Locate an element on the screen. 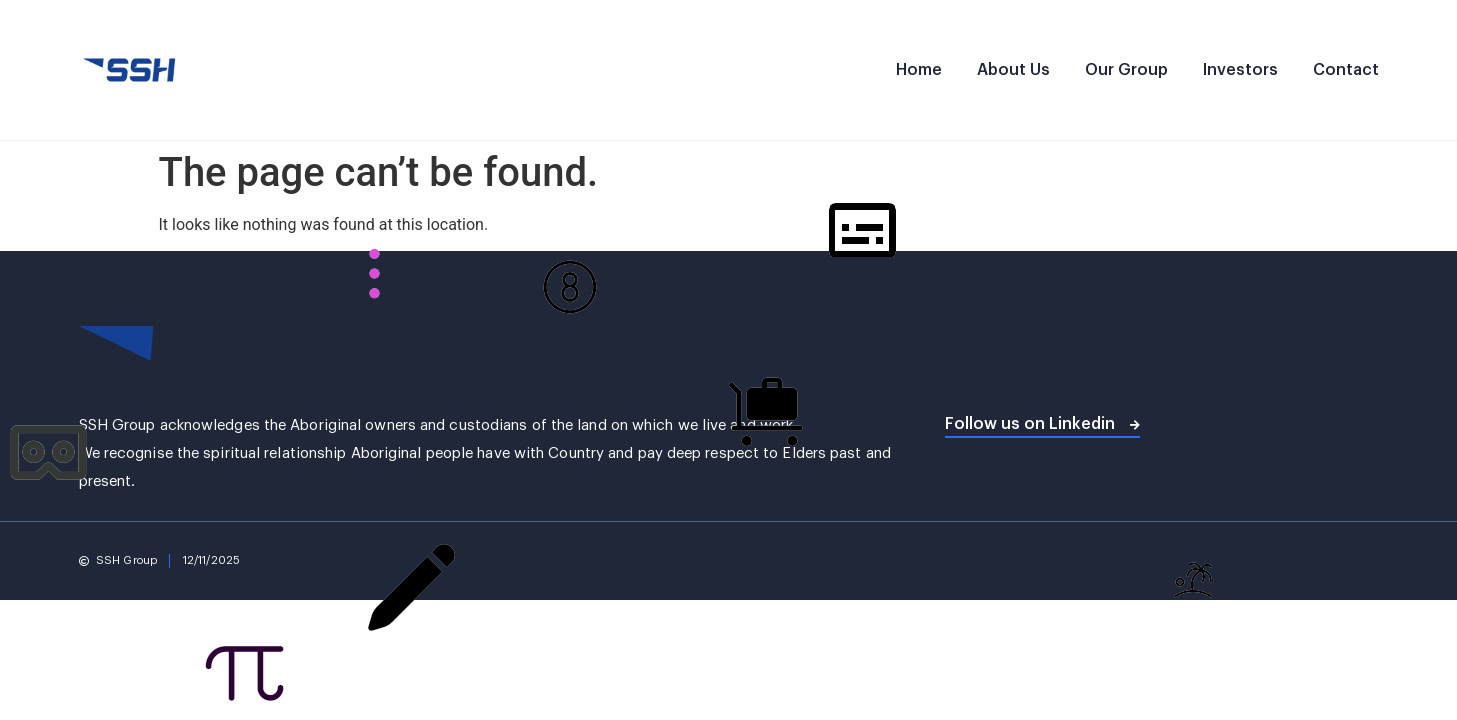  open more options menu is located at coordinates (374, 273).